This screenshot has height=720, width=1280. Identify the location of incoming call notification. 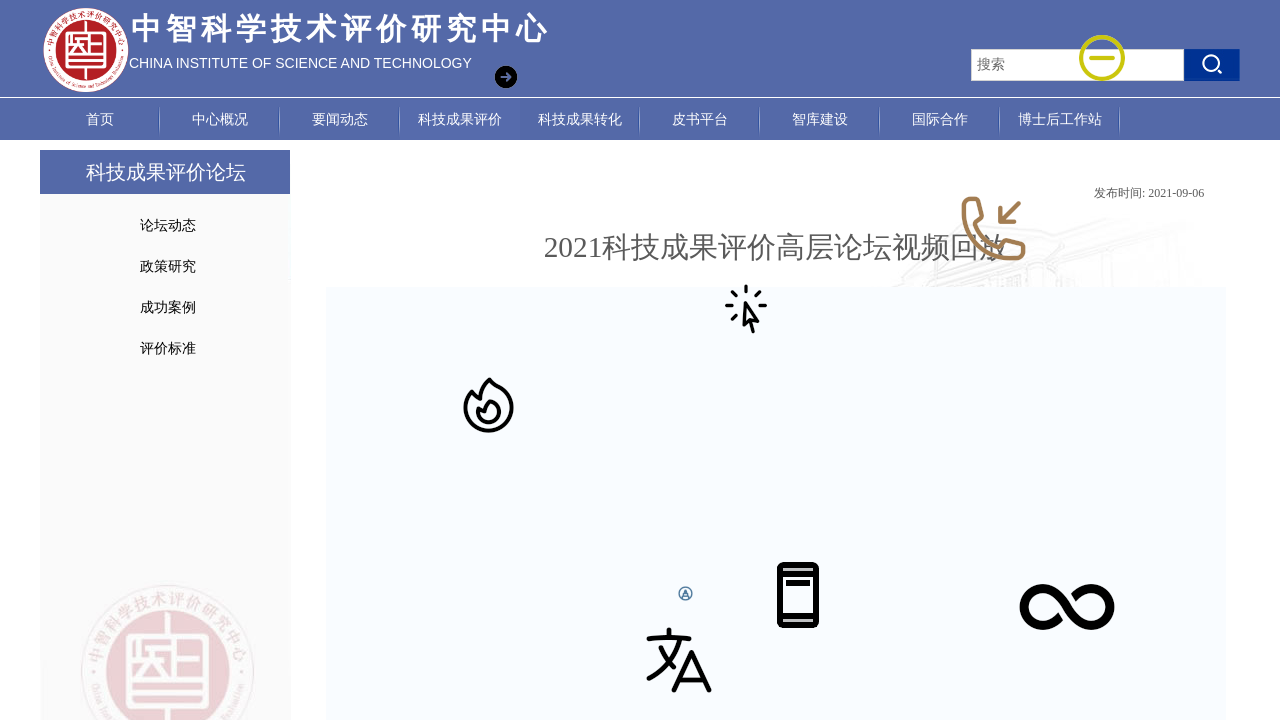
(993, 228).